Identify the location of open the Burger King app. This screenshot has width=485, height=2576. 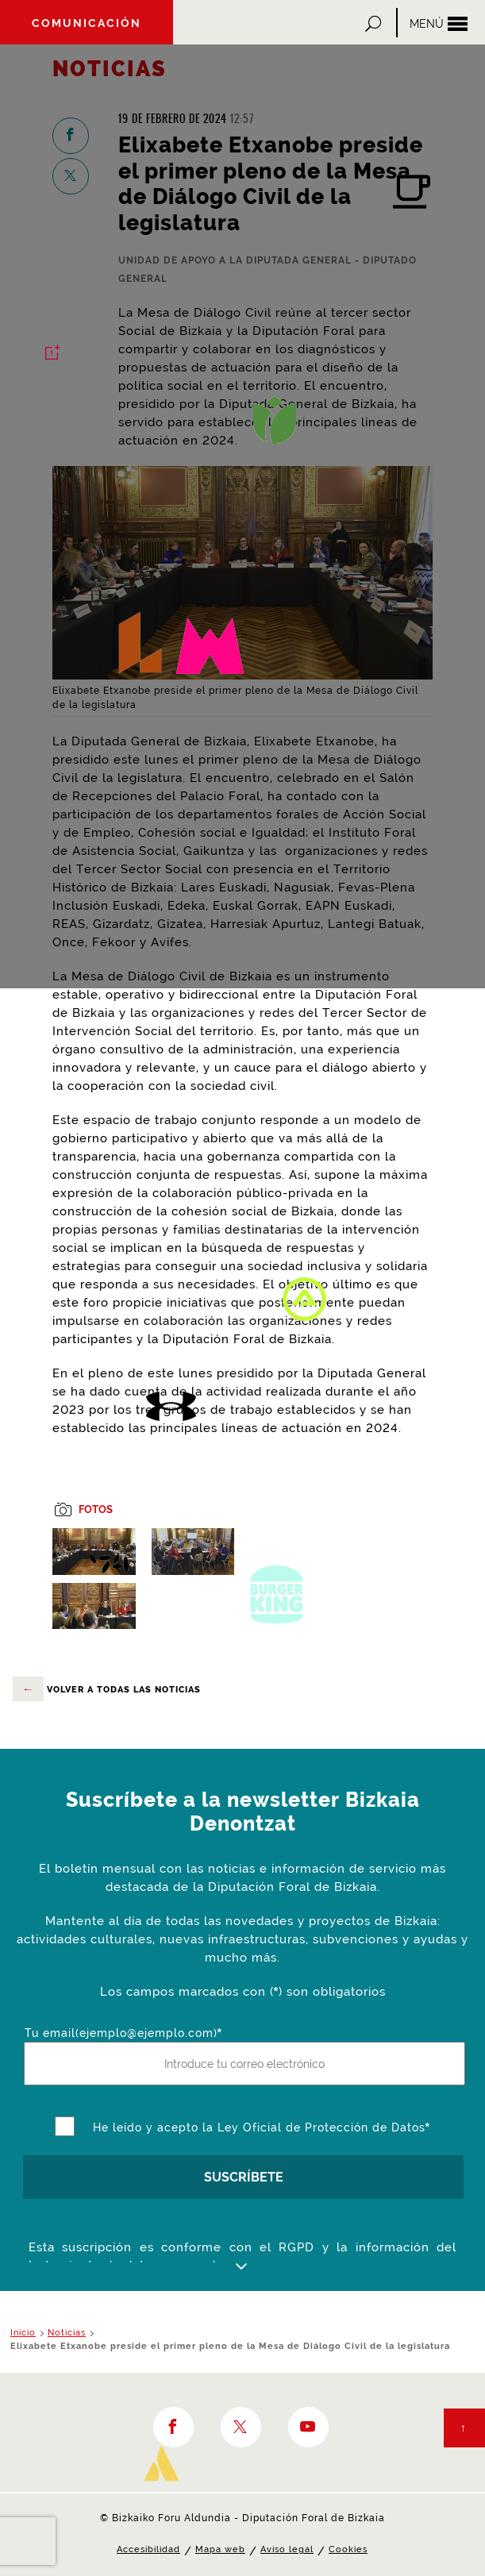
(276, 1594).